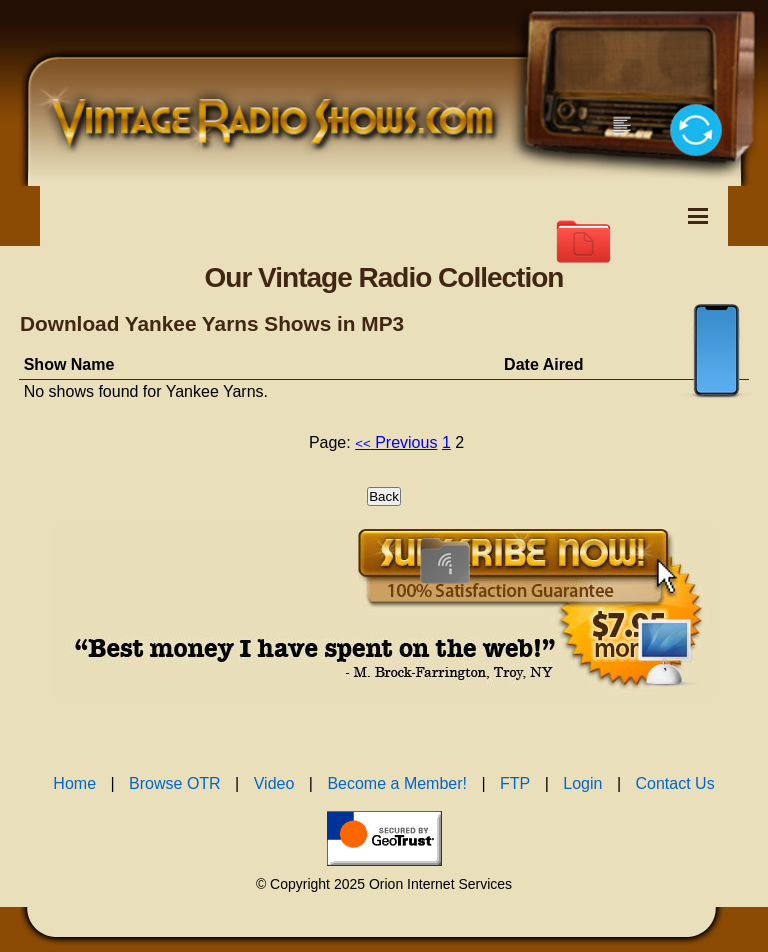 The width and height of the screenshot is (768, 952). What do you see at coordinates (696, 130) in the screenshot?
I see `indicates syncing in progress` at bounding box center [696, 130].